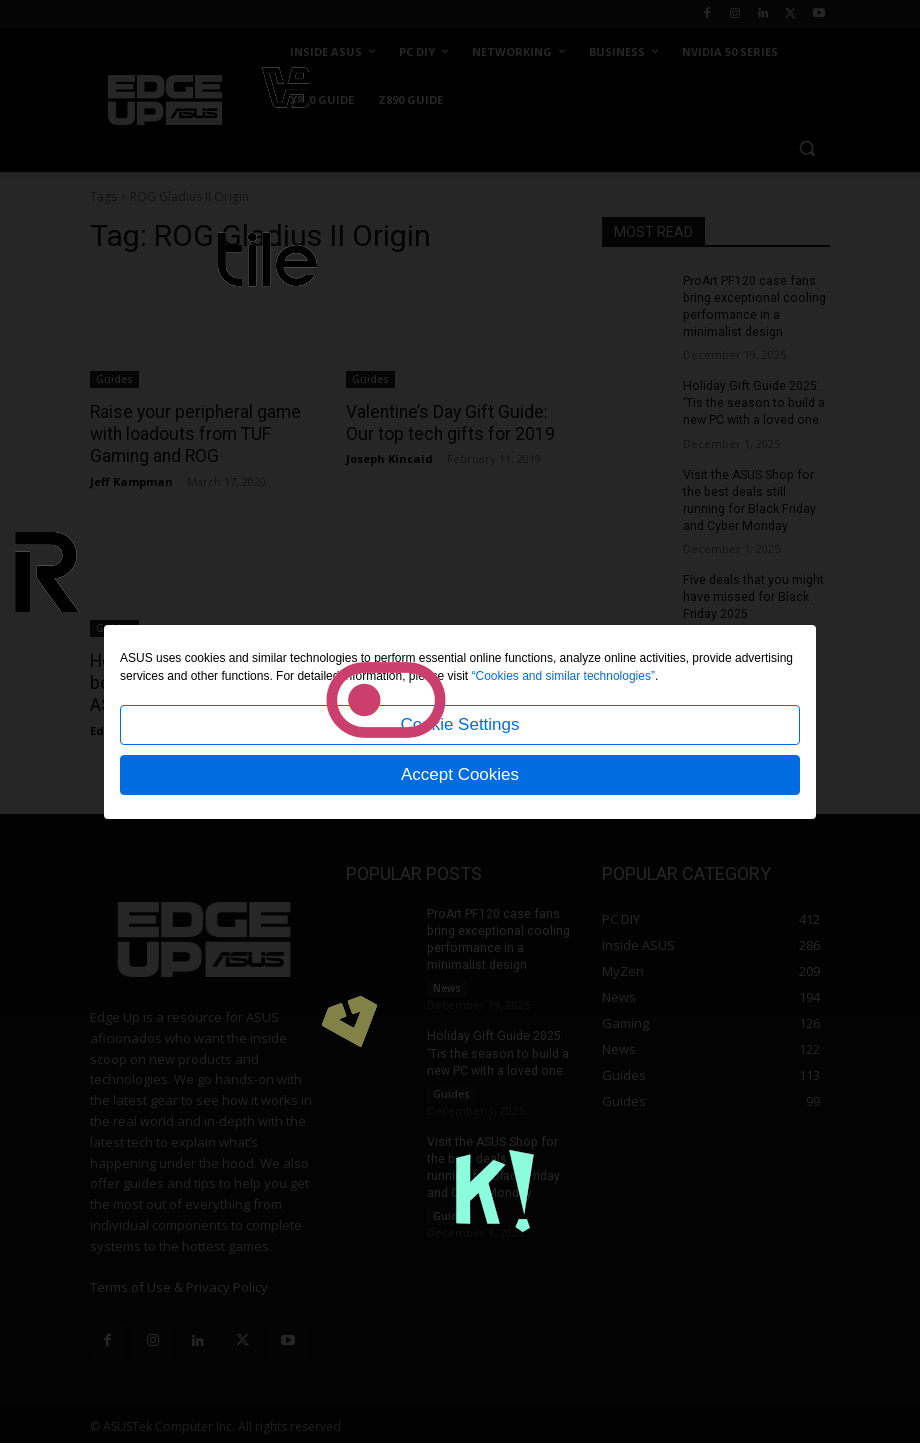 The image size is (920, 1443). What do you see at coordinates (47, 572) in the screenshot?
I see `open the Revolut banking app` at bounding box center [47, 572].